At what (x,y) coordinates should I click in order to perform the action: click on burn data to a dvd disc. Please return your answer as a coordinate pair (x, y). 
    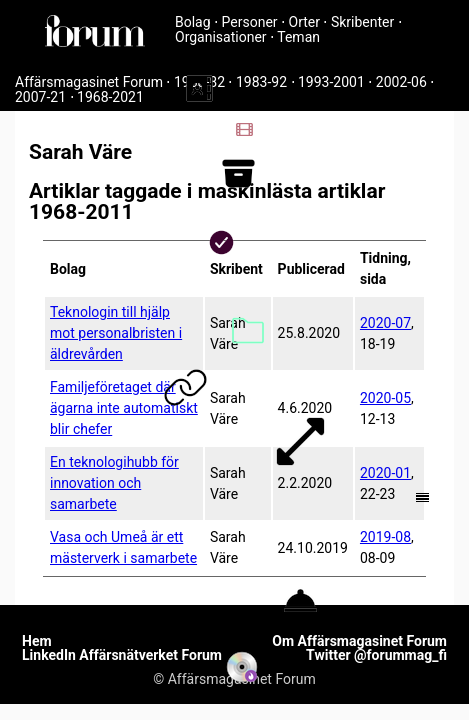
    Looking at the image, I should click on (242, 667).